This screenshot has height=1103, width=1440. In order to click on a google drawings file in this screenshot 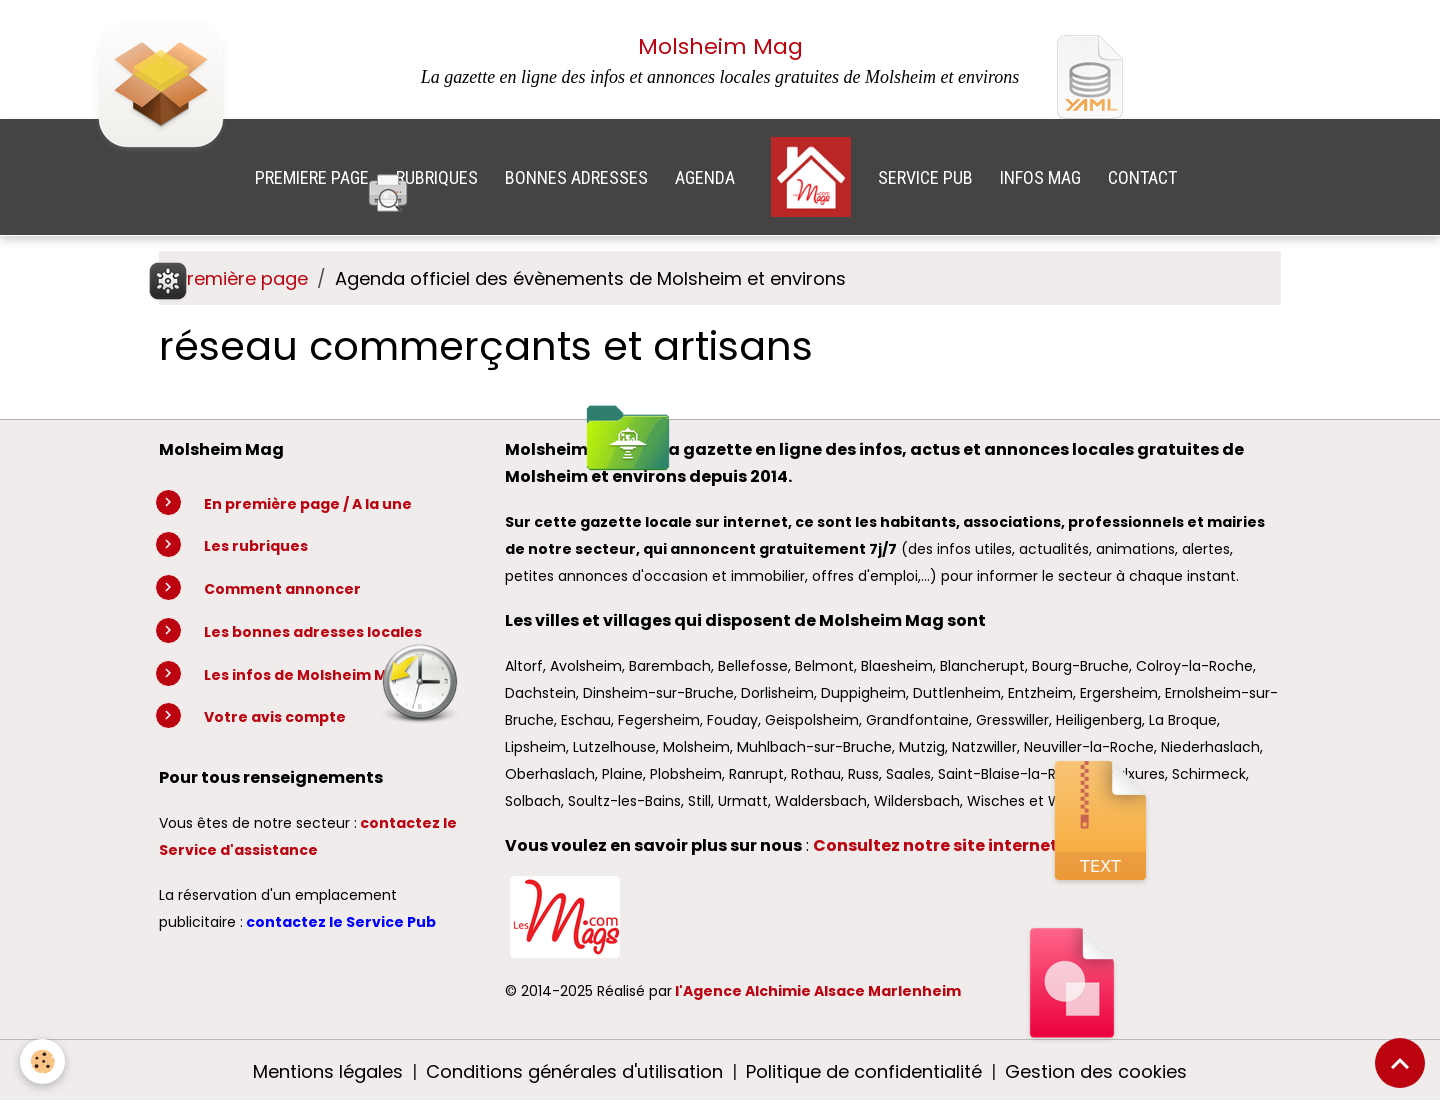, I will do `click(1072, 985)`.